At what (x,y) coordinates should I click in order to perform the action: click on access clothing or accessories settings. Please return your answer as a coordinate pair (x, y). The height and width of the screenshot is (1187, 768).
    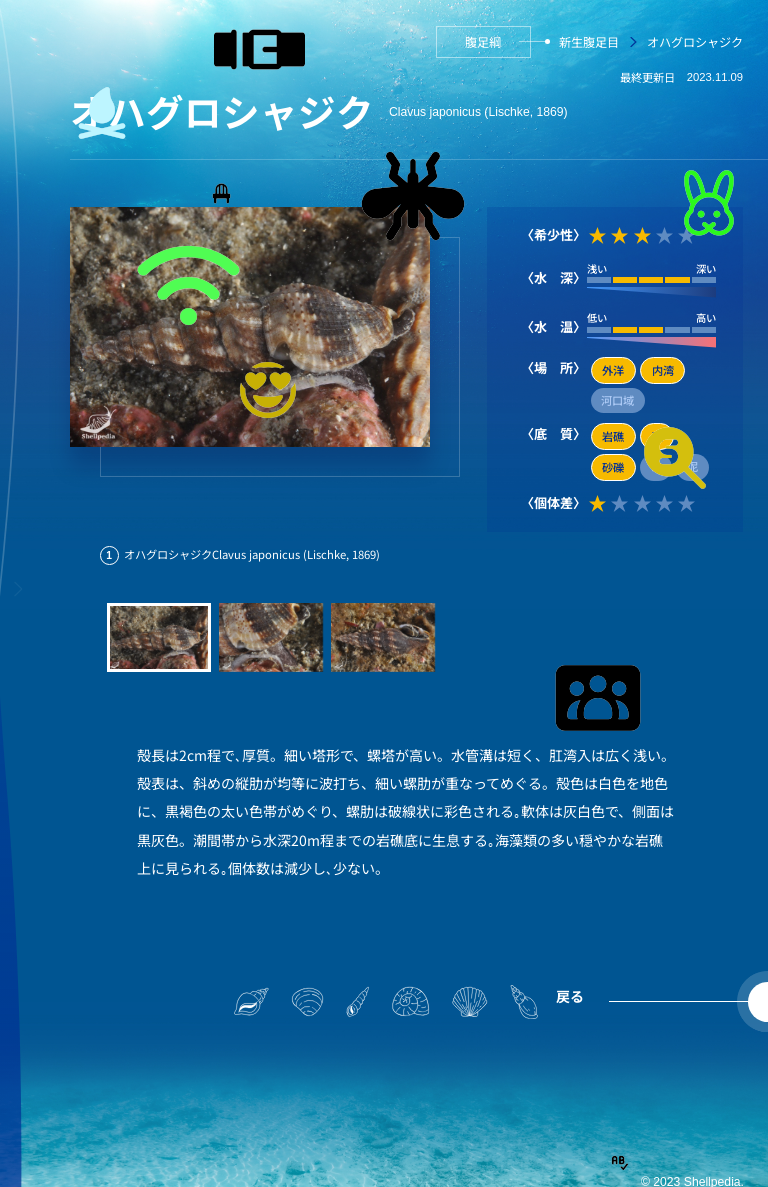
    Looking at the image, I should click on (259, 49).